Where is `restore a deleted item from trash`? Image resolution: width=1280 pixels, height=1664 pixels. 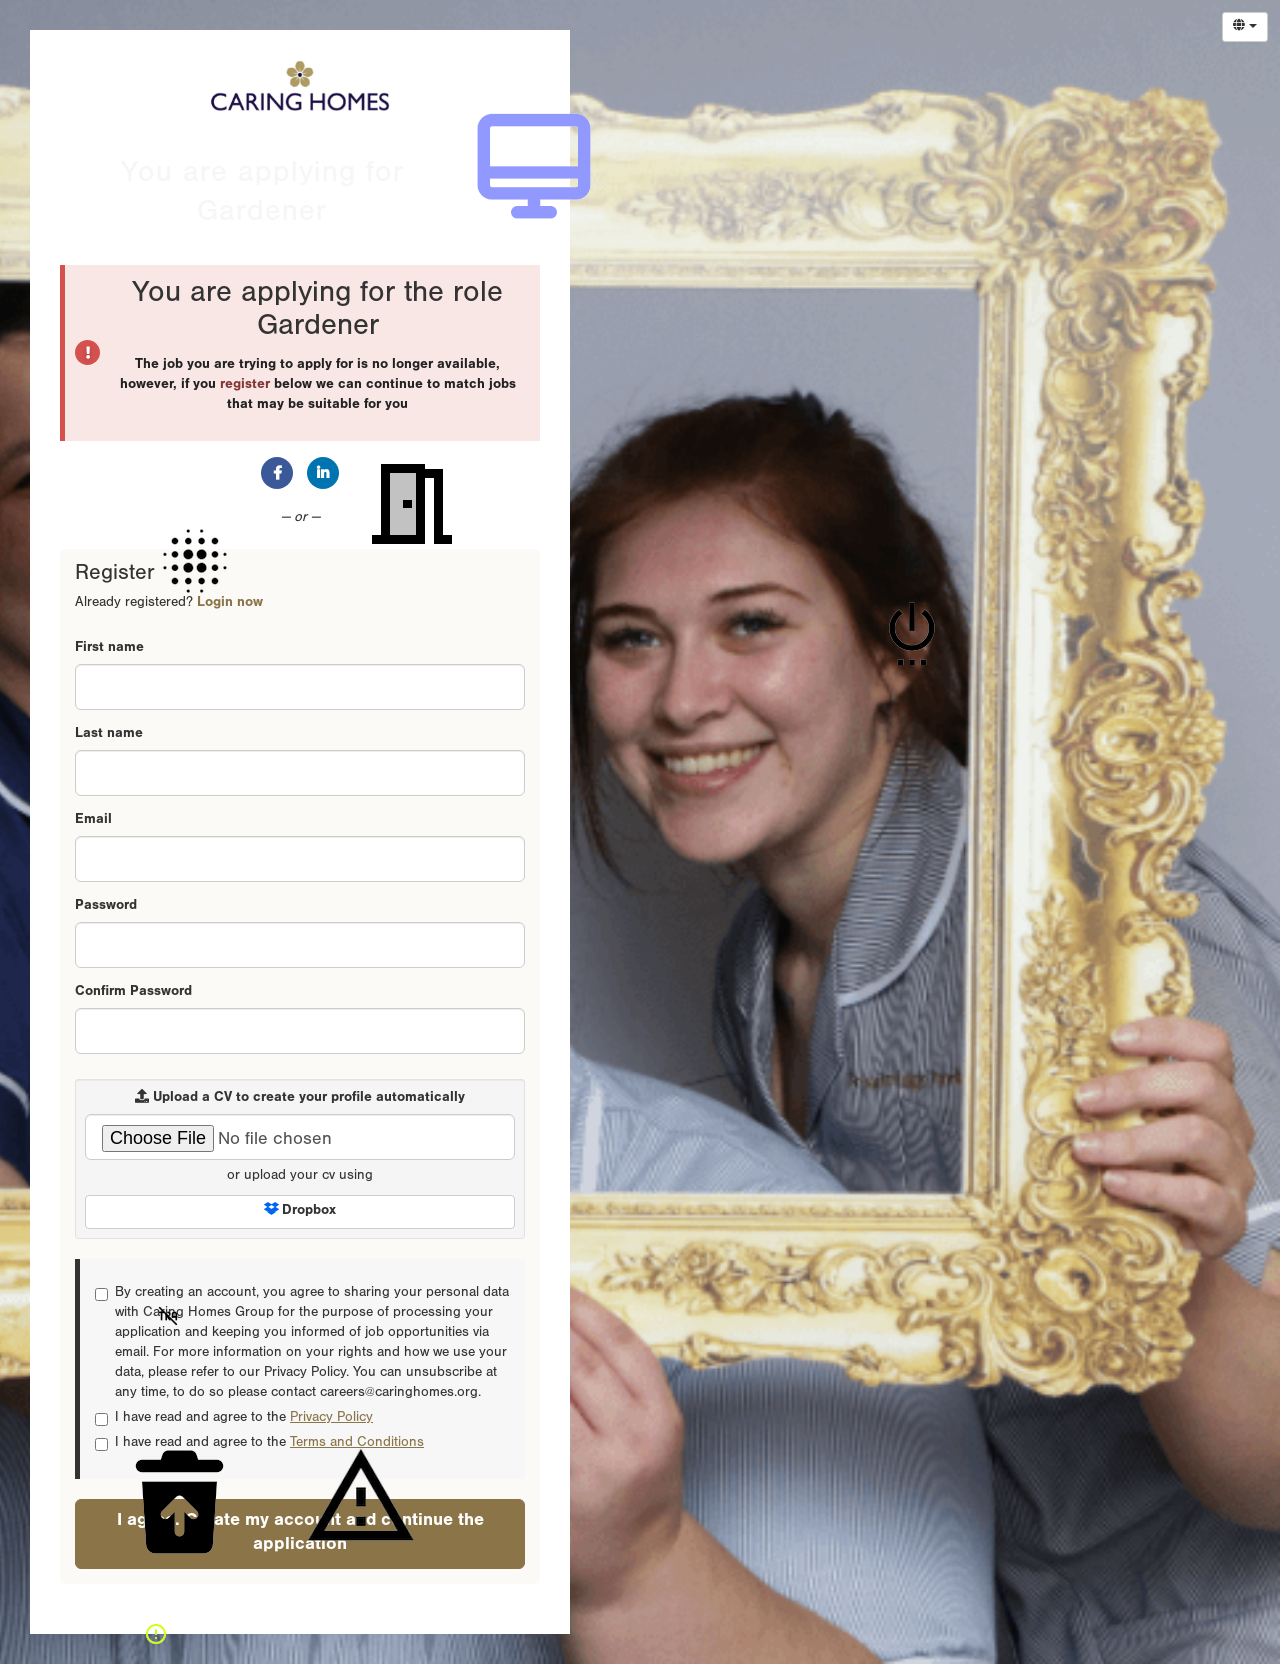
restore a deleted item from trash is located at coordinates (179, 1503).